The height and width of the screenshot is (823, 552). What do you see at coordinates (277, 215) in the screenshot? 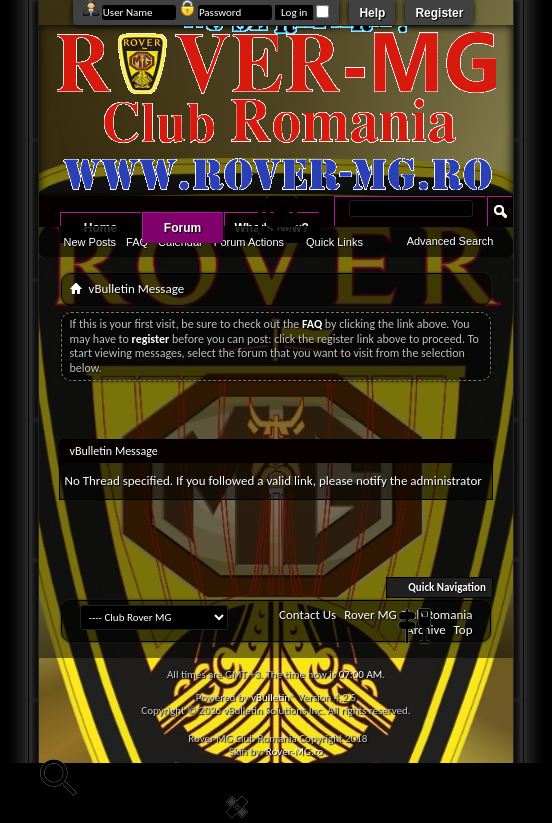
I see `add item to your library` at bounding box center [277, 215].